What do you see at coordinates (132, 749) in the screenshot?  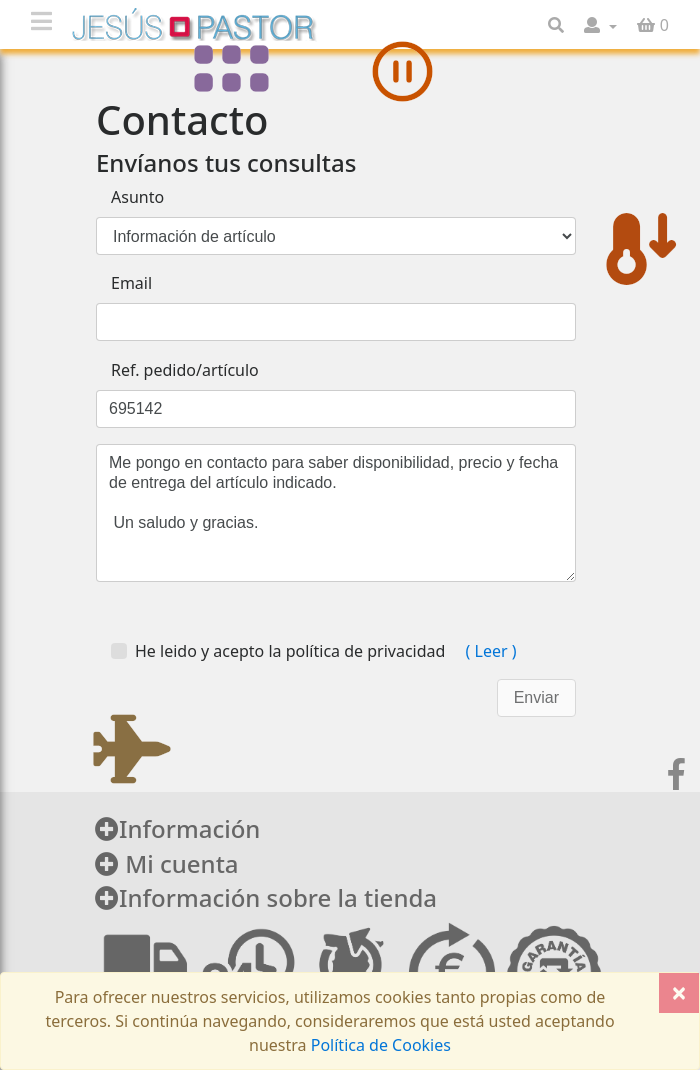 I see `access flight or aviation features` at bounding box center [132, 749].